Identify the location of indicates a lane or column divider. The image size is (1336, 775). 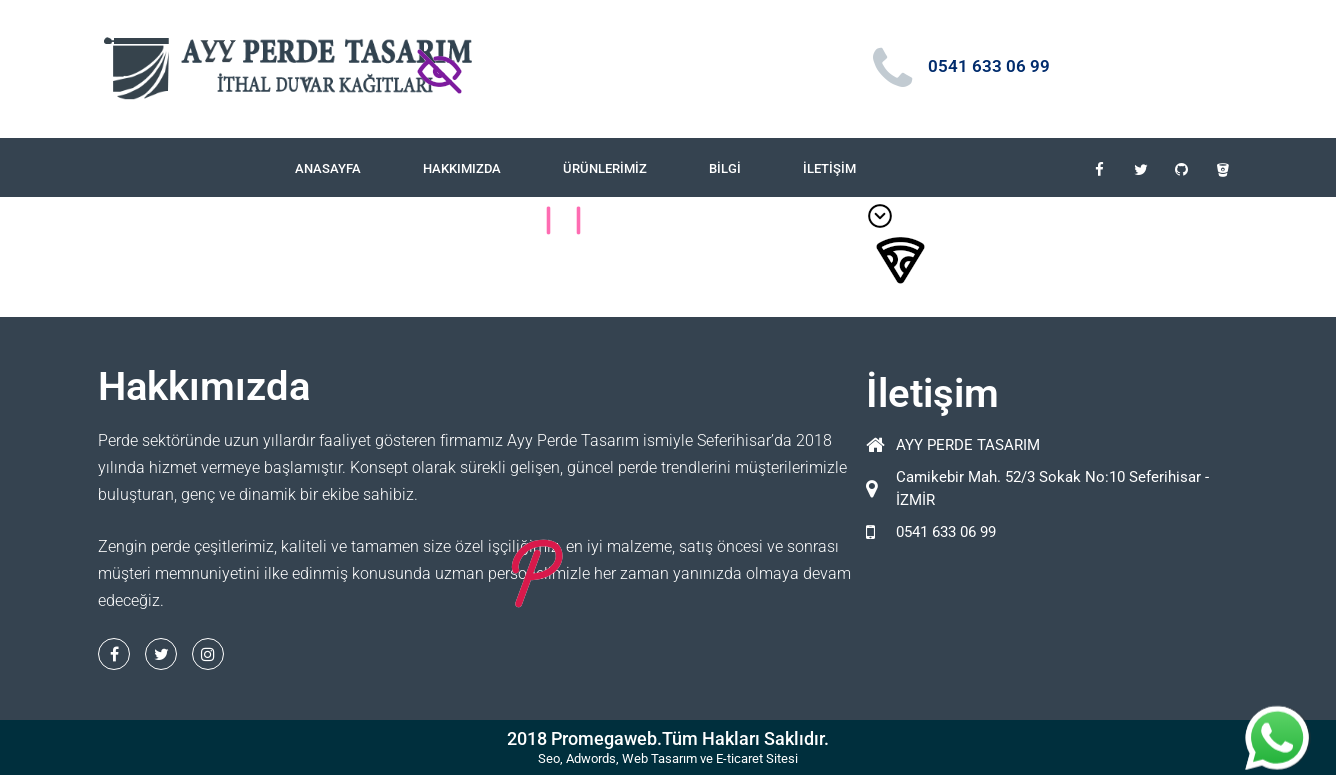
(563, 219).